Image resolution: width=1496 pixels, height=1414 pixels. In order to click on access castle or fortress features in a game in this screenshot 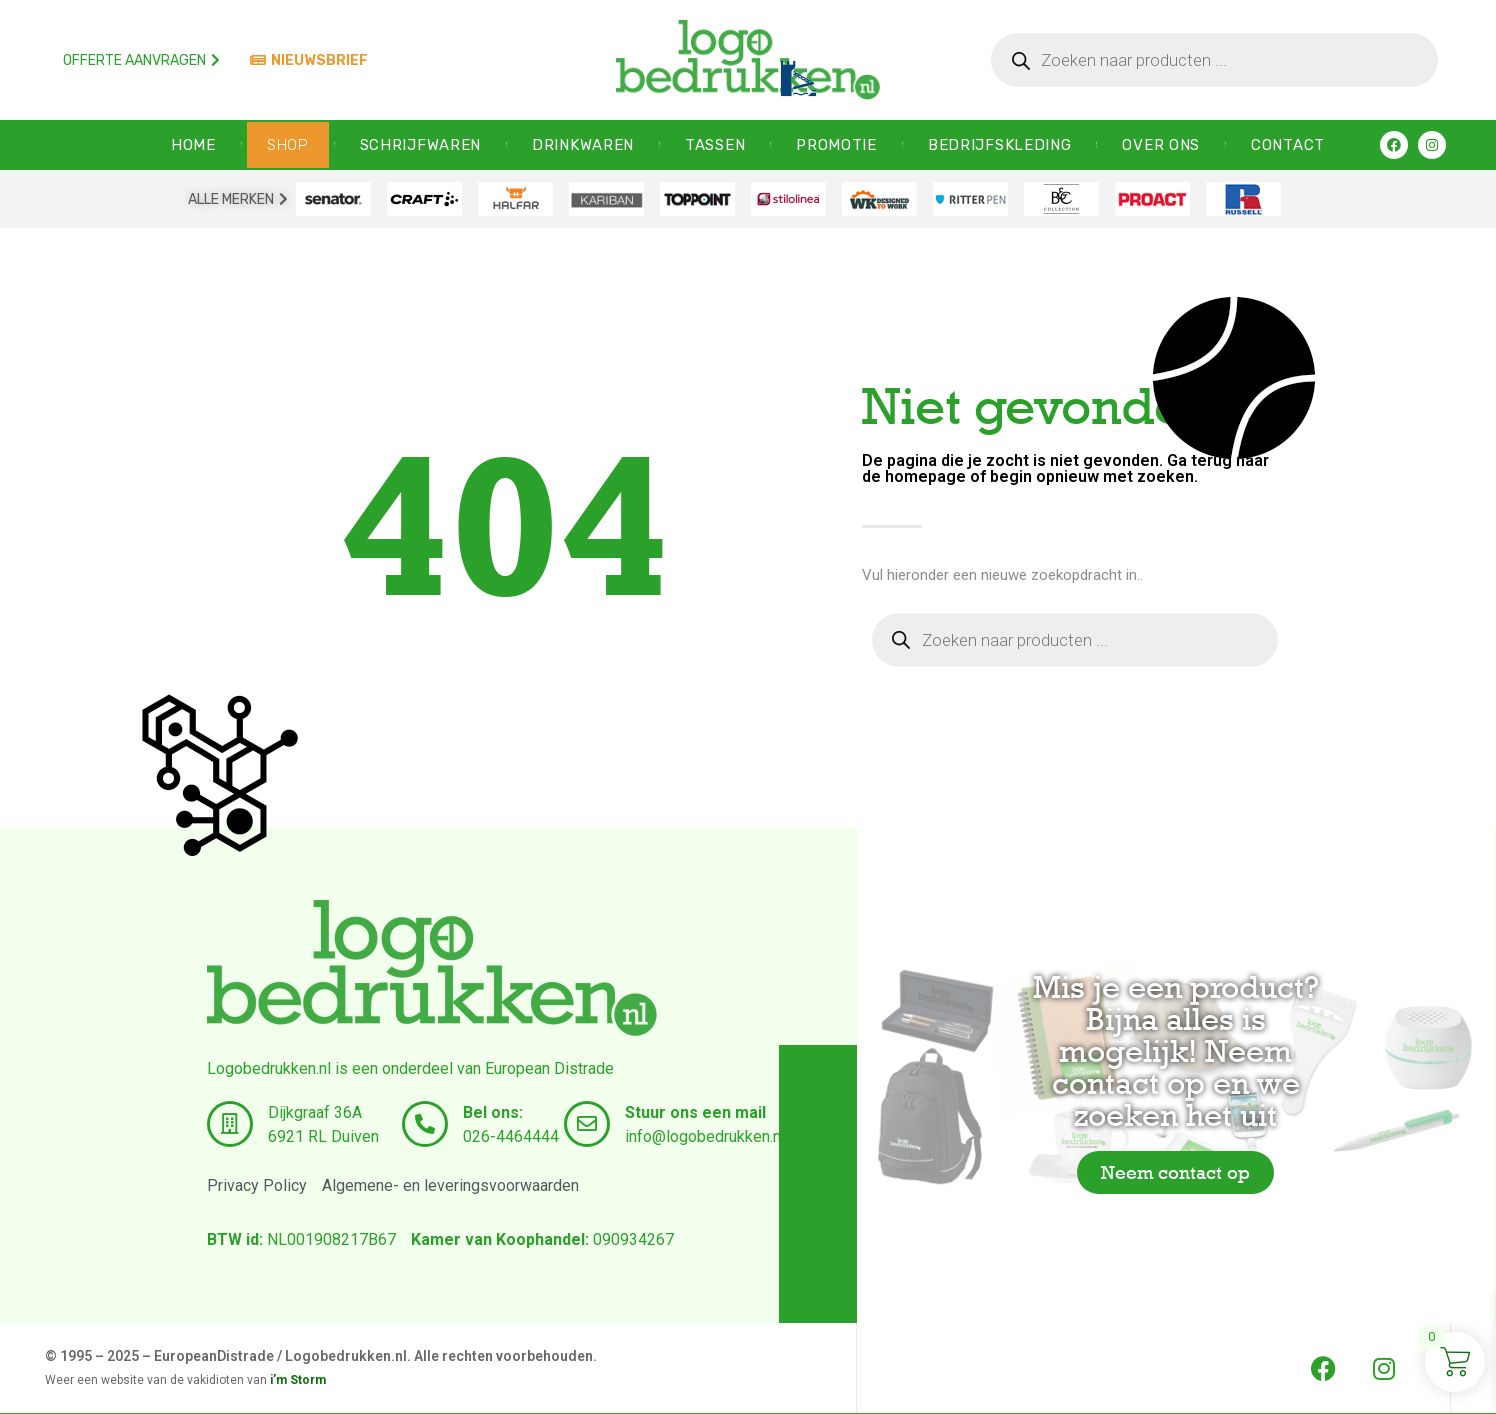, I will do `click(798, 78)`.